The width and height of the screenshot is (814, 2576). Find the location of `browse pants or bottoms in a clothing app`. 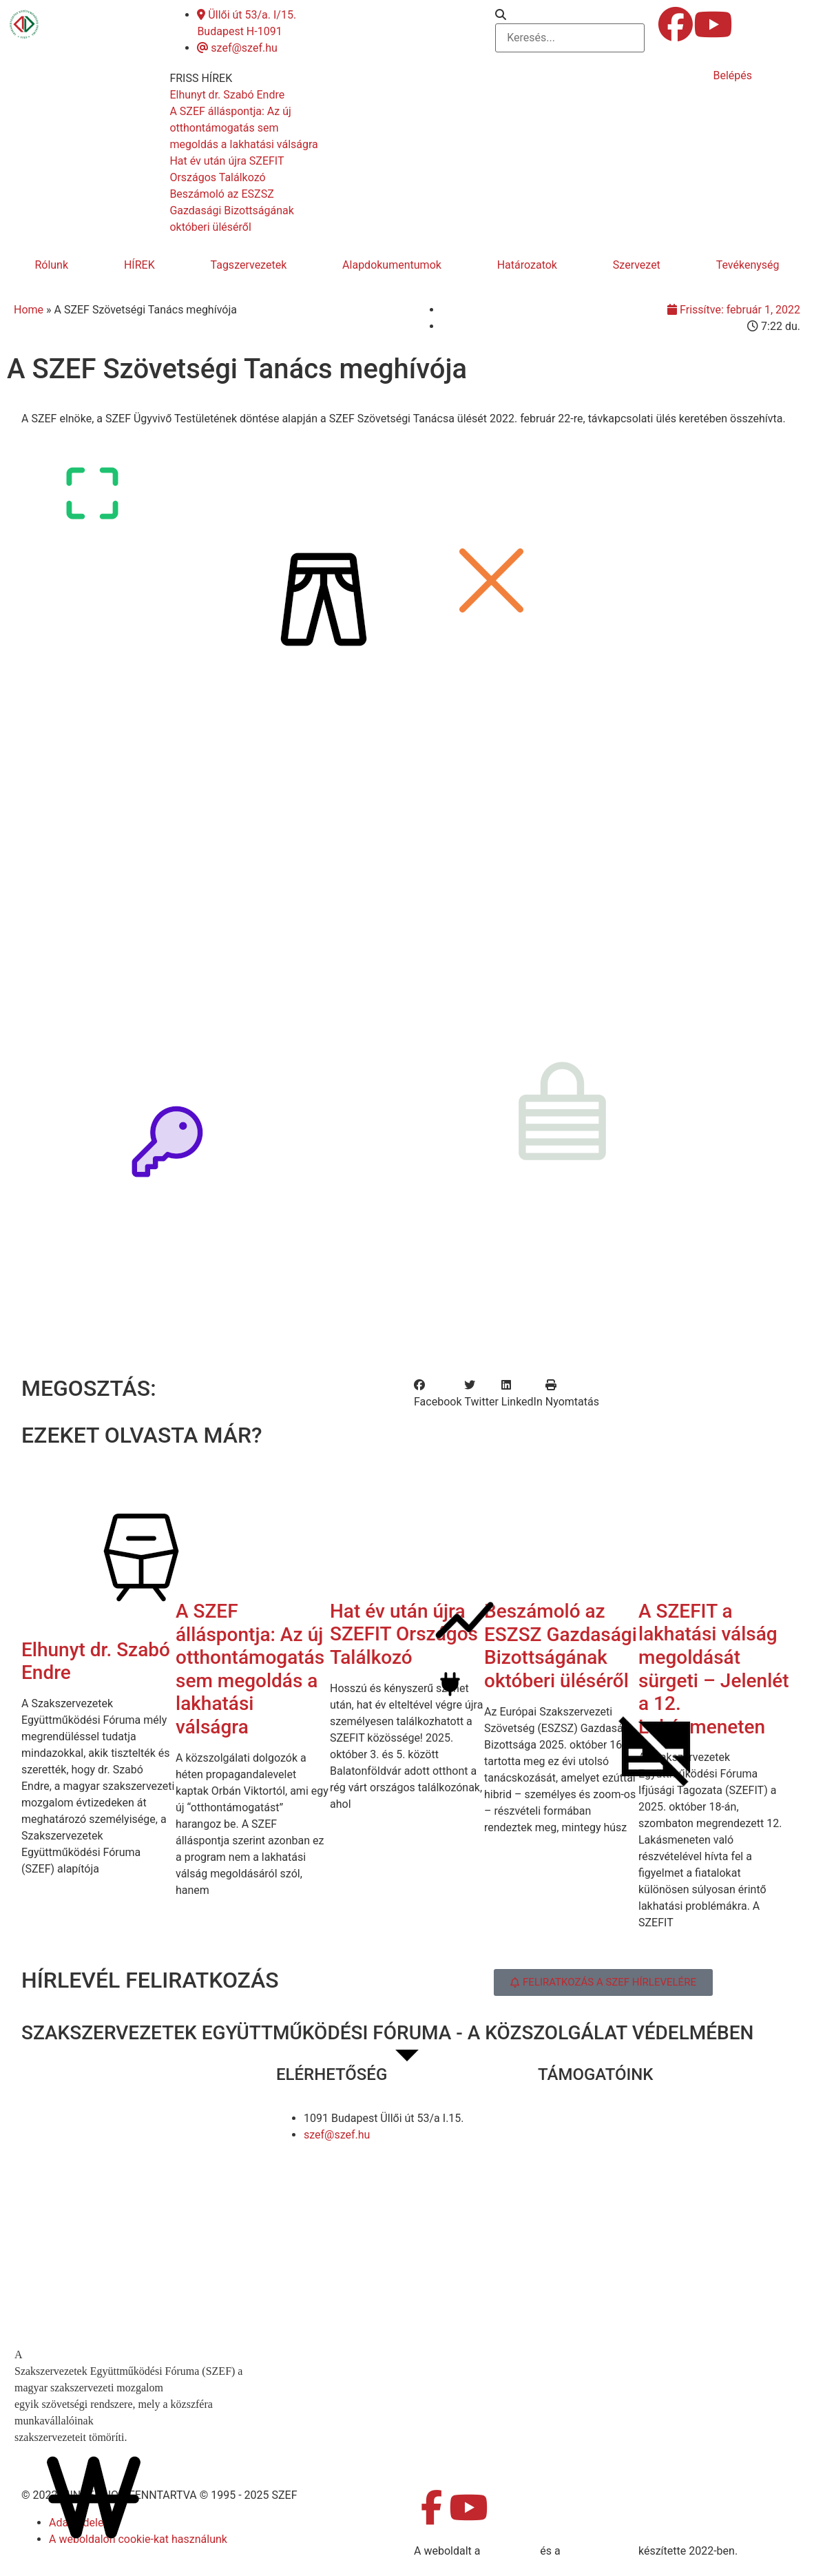

browse pants or bottoms in a clothing app is located at coordinates (324, 599).